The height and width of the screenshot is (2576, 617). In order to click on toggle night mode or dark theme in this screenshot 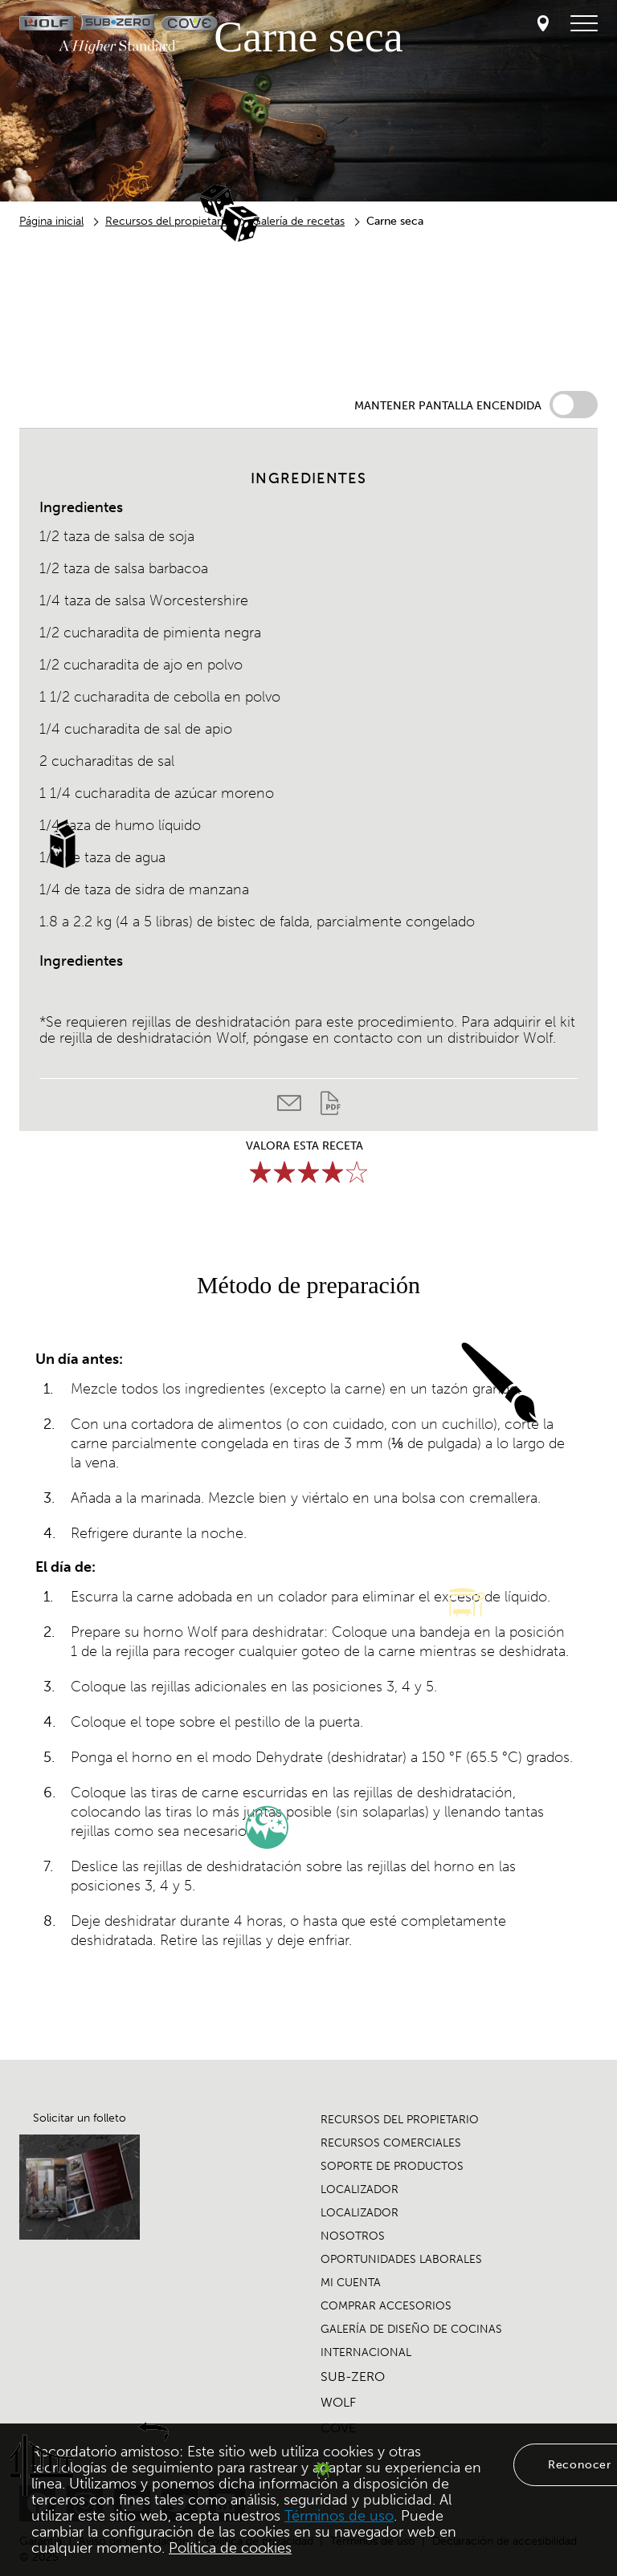, I will do `click(267, 1827)`.